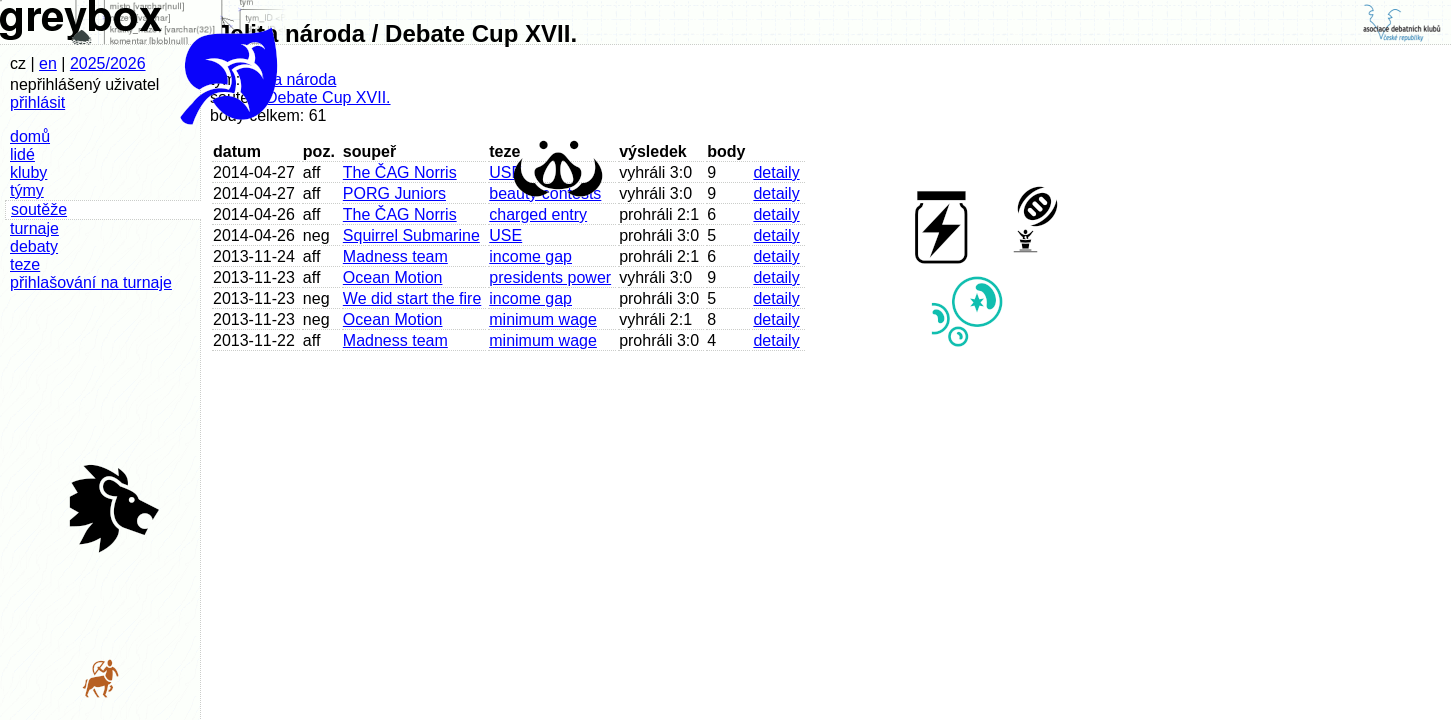 This screenshot has width=1451, height=720. Describe the element at coordinates (229, 76) in the screenshot. I see `nature or plant category in a game inventory` at that location.